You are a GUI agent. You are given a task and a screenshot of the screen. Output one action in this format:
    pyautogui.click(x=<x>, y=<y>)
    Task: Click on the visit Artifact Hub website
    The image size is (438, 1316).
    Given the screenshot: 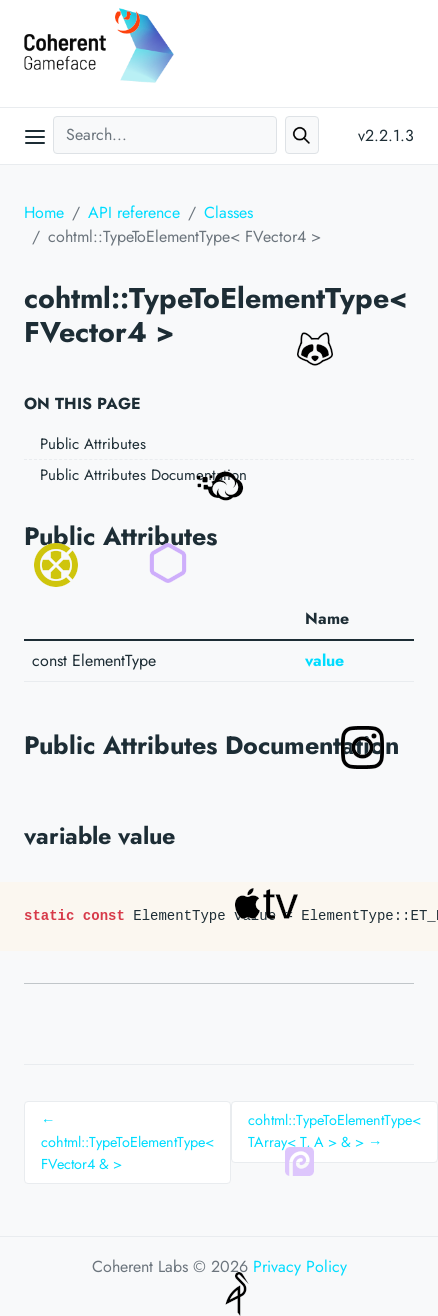 What is the action you would take?
    pyautogui.click(x=168, y=563)
    